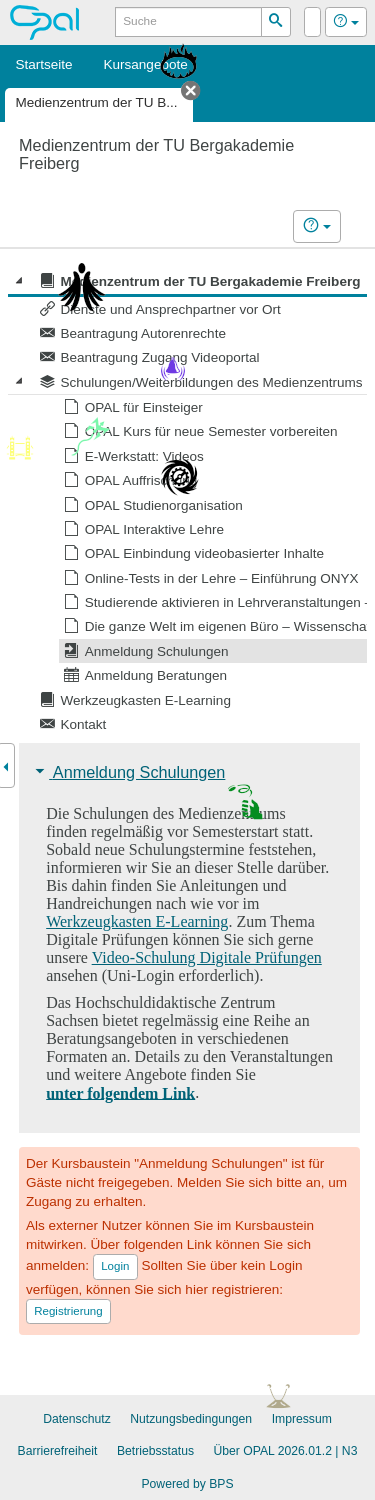 The width and height of the screenshot is (375, 1500). Describe the element at coordinates (82, 287) in the screenshot. I see `equip a wing cloak or cape item` at that location.